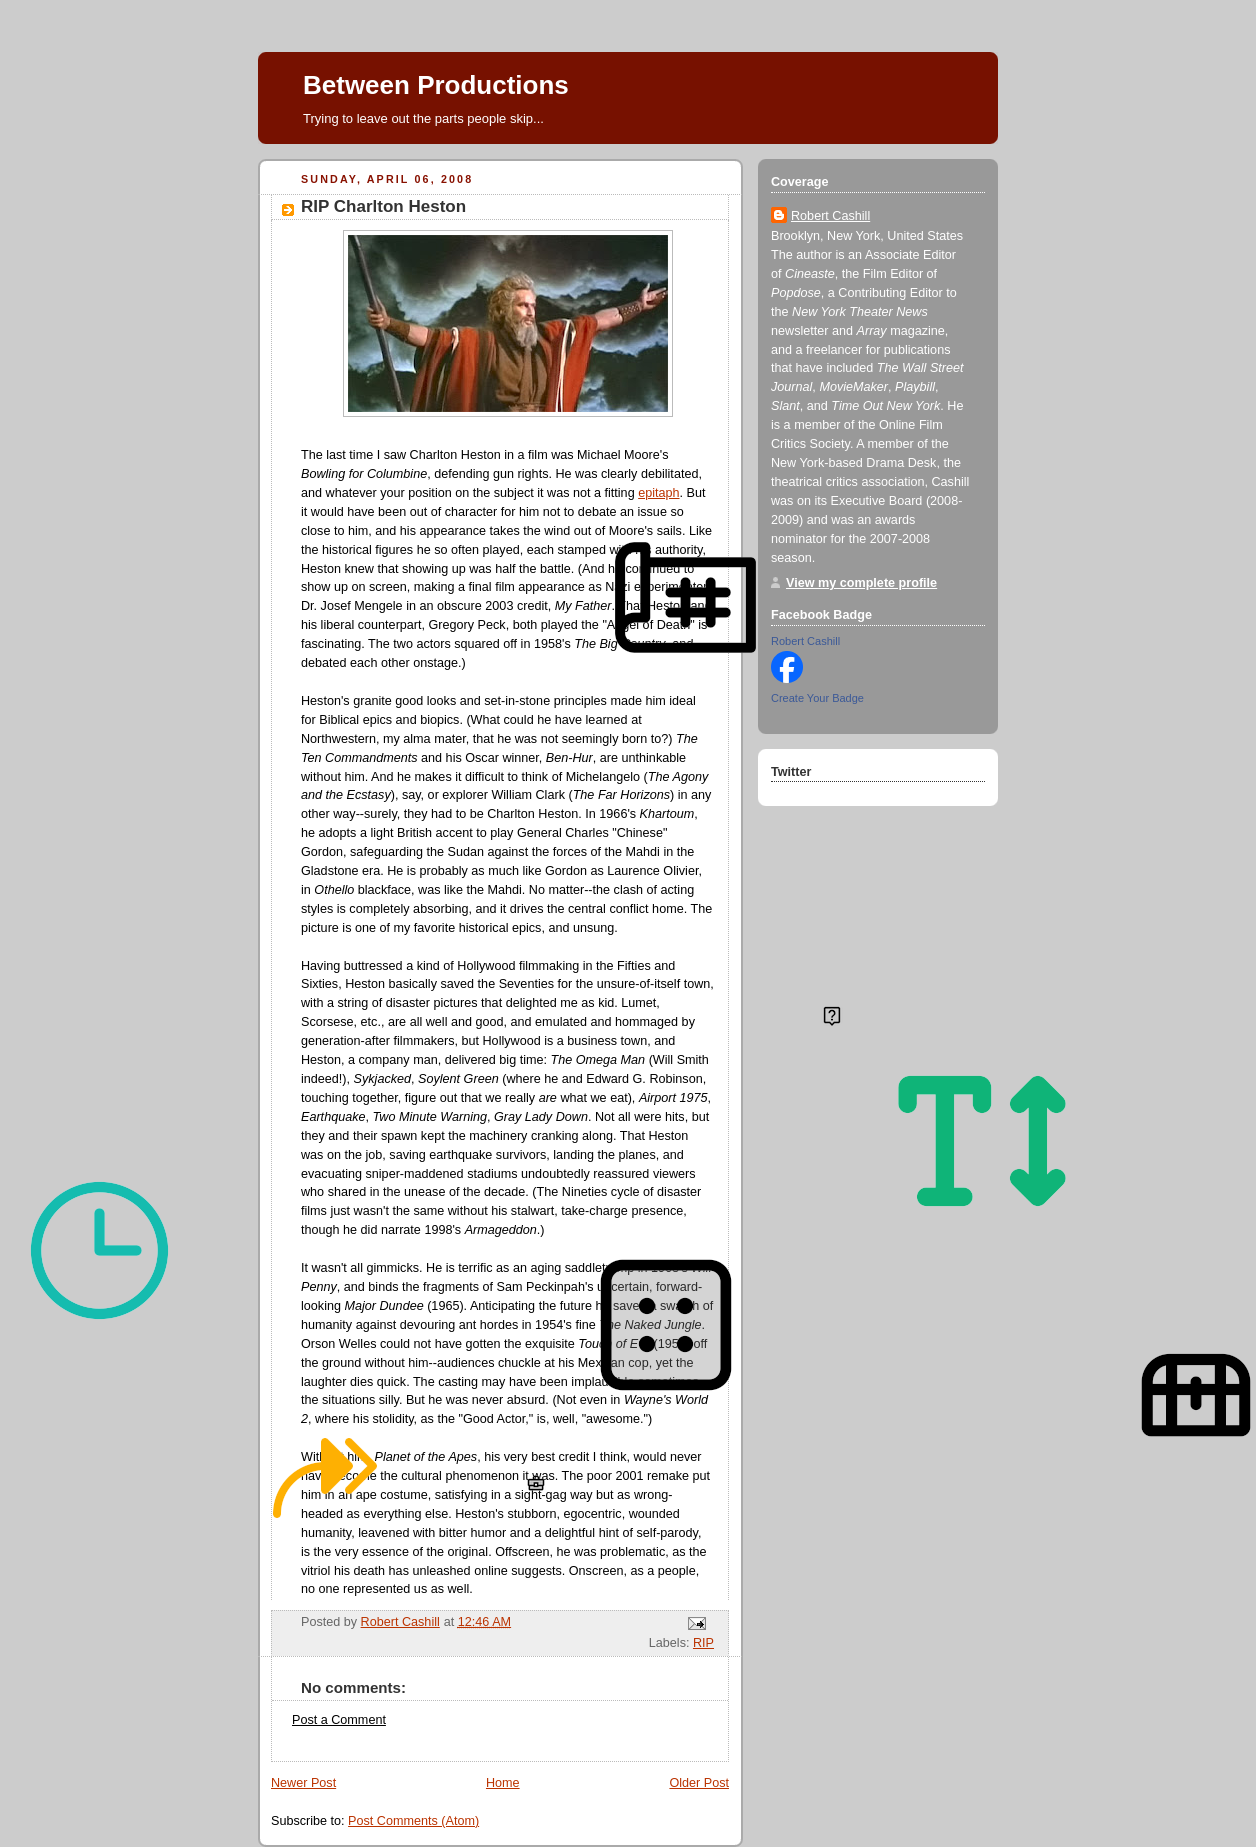 The height and width of the screenshot is (1847, 1256). Describe the element at coordinates (1196, 1397) in the screenshot. I see `access stored rewards or collectibles` at that location.